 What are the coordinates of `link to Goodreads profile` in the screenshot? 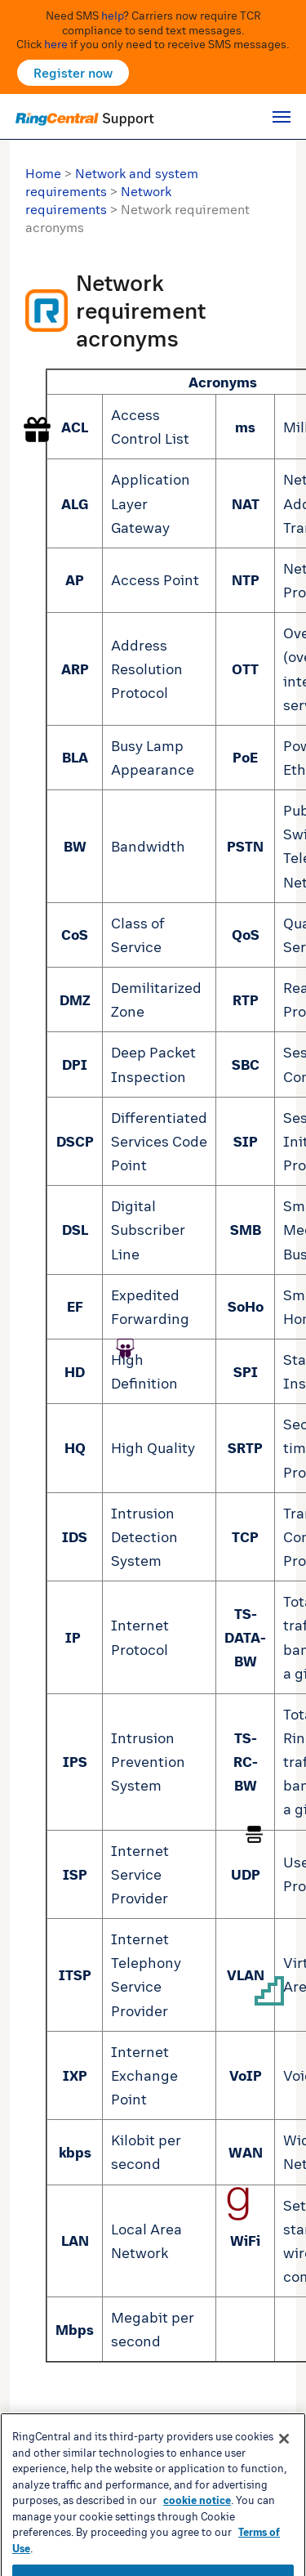 It's located at (237, 2203).